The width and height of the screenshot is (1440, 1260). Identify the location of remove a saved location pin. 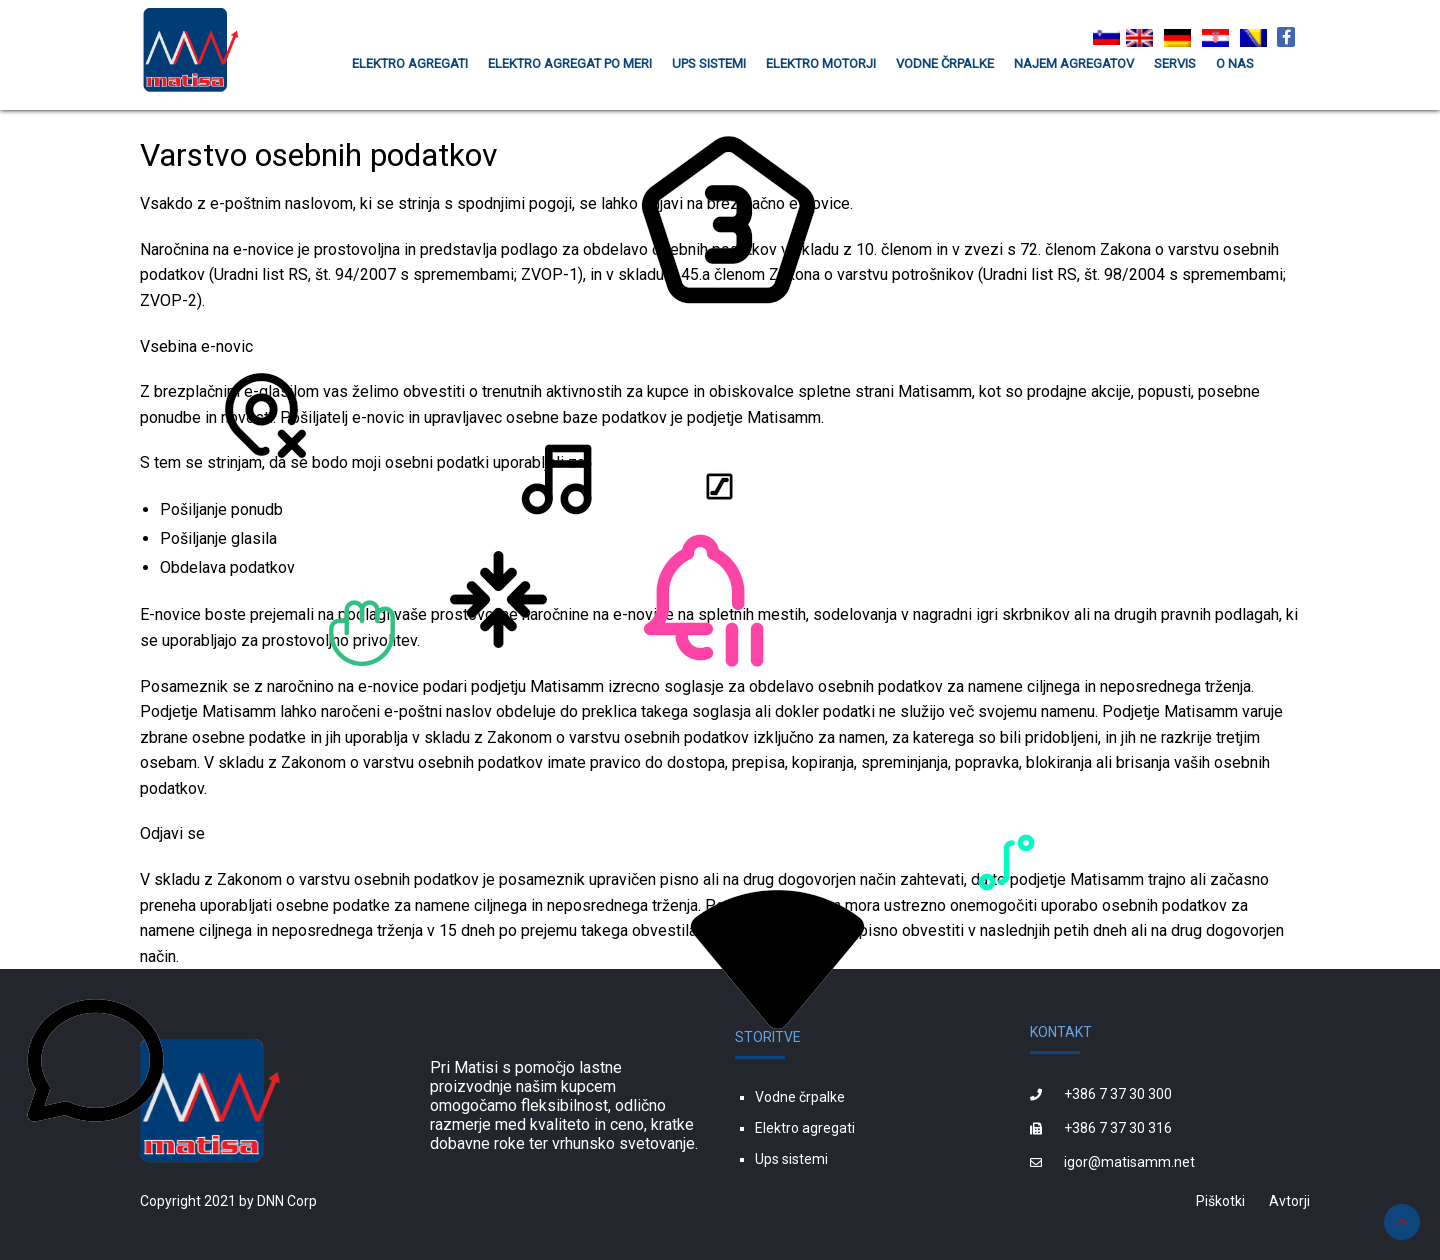
(261, 413).